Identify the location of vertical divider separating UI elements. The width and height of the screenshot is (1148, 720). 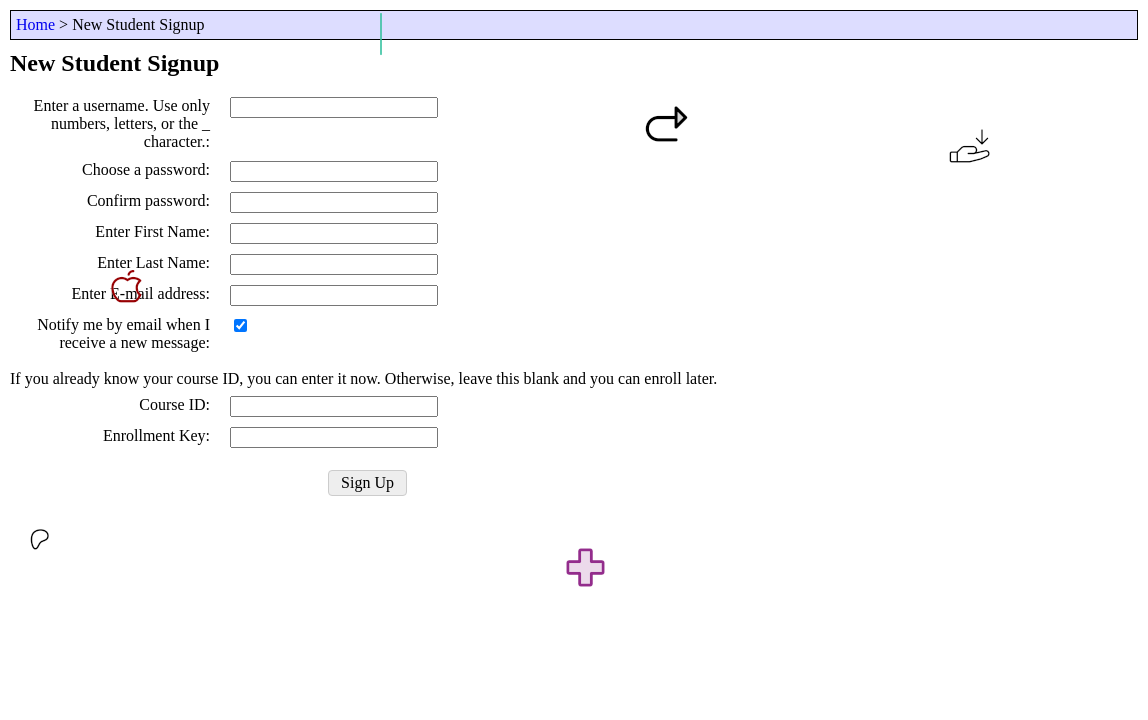
(381, 34).